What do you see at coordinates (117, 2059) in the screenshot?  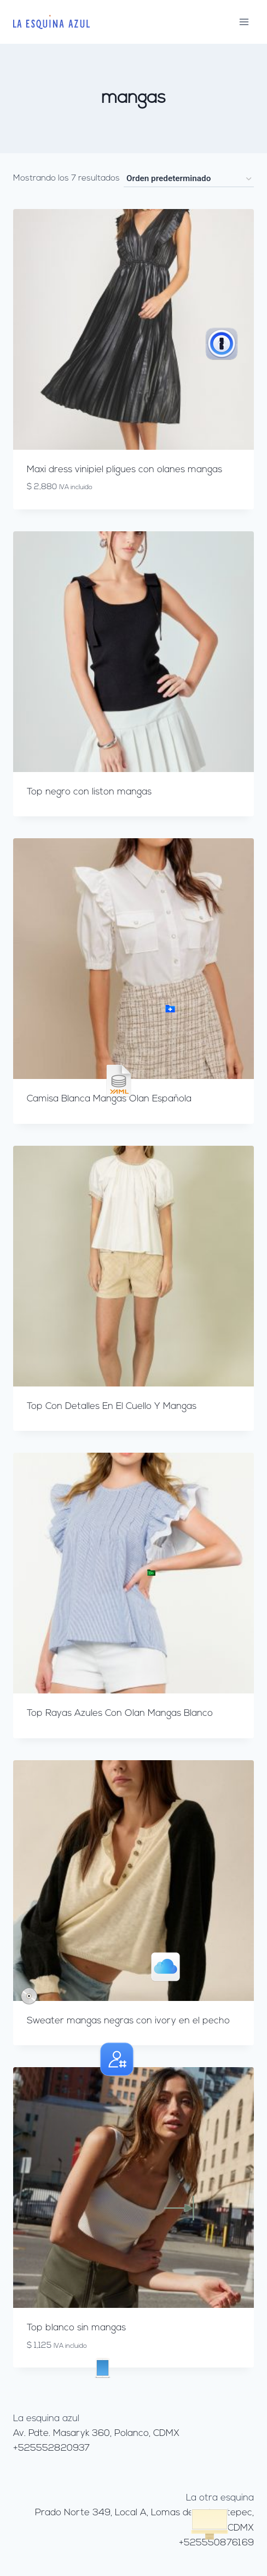 I see `access administrator or sudo user preferences` at bounding box center [117, 2059].